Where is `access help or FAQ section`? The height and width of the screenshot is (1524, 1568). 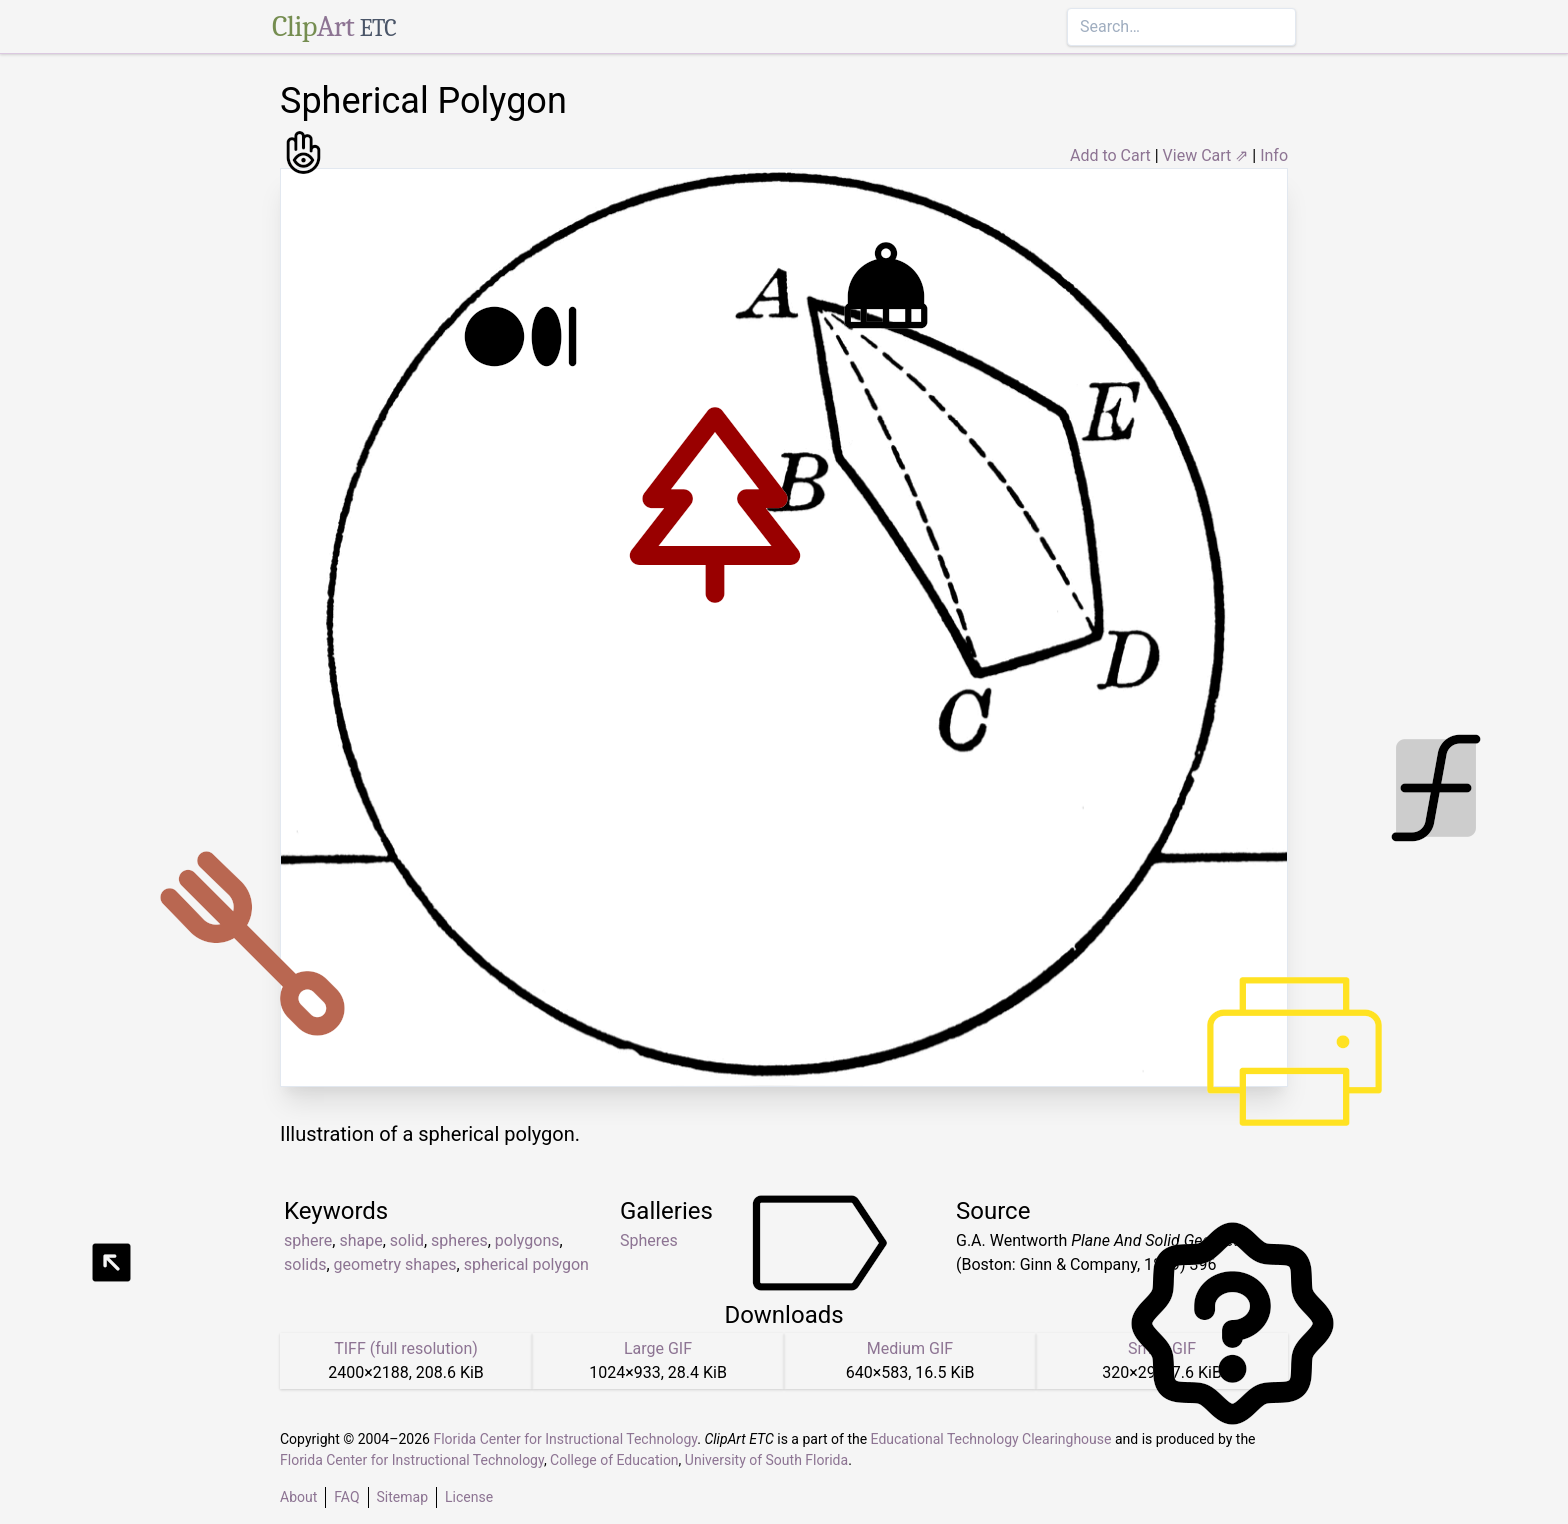 access help or FAQ section is located at coordinates (1232, 1323).